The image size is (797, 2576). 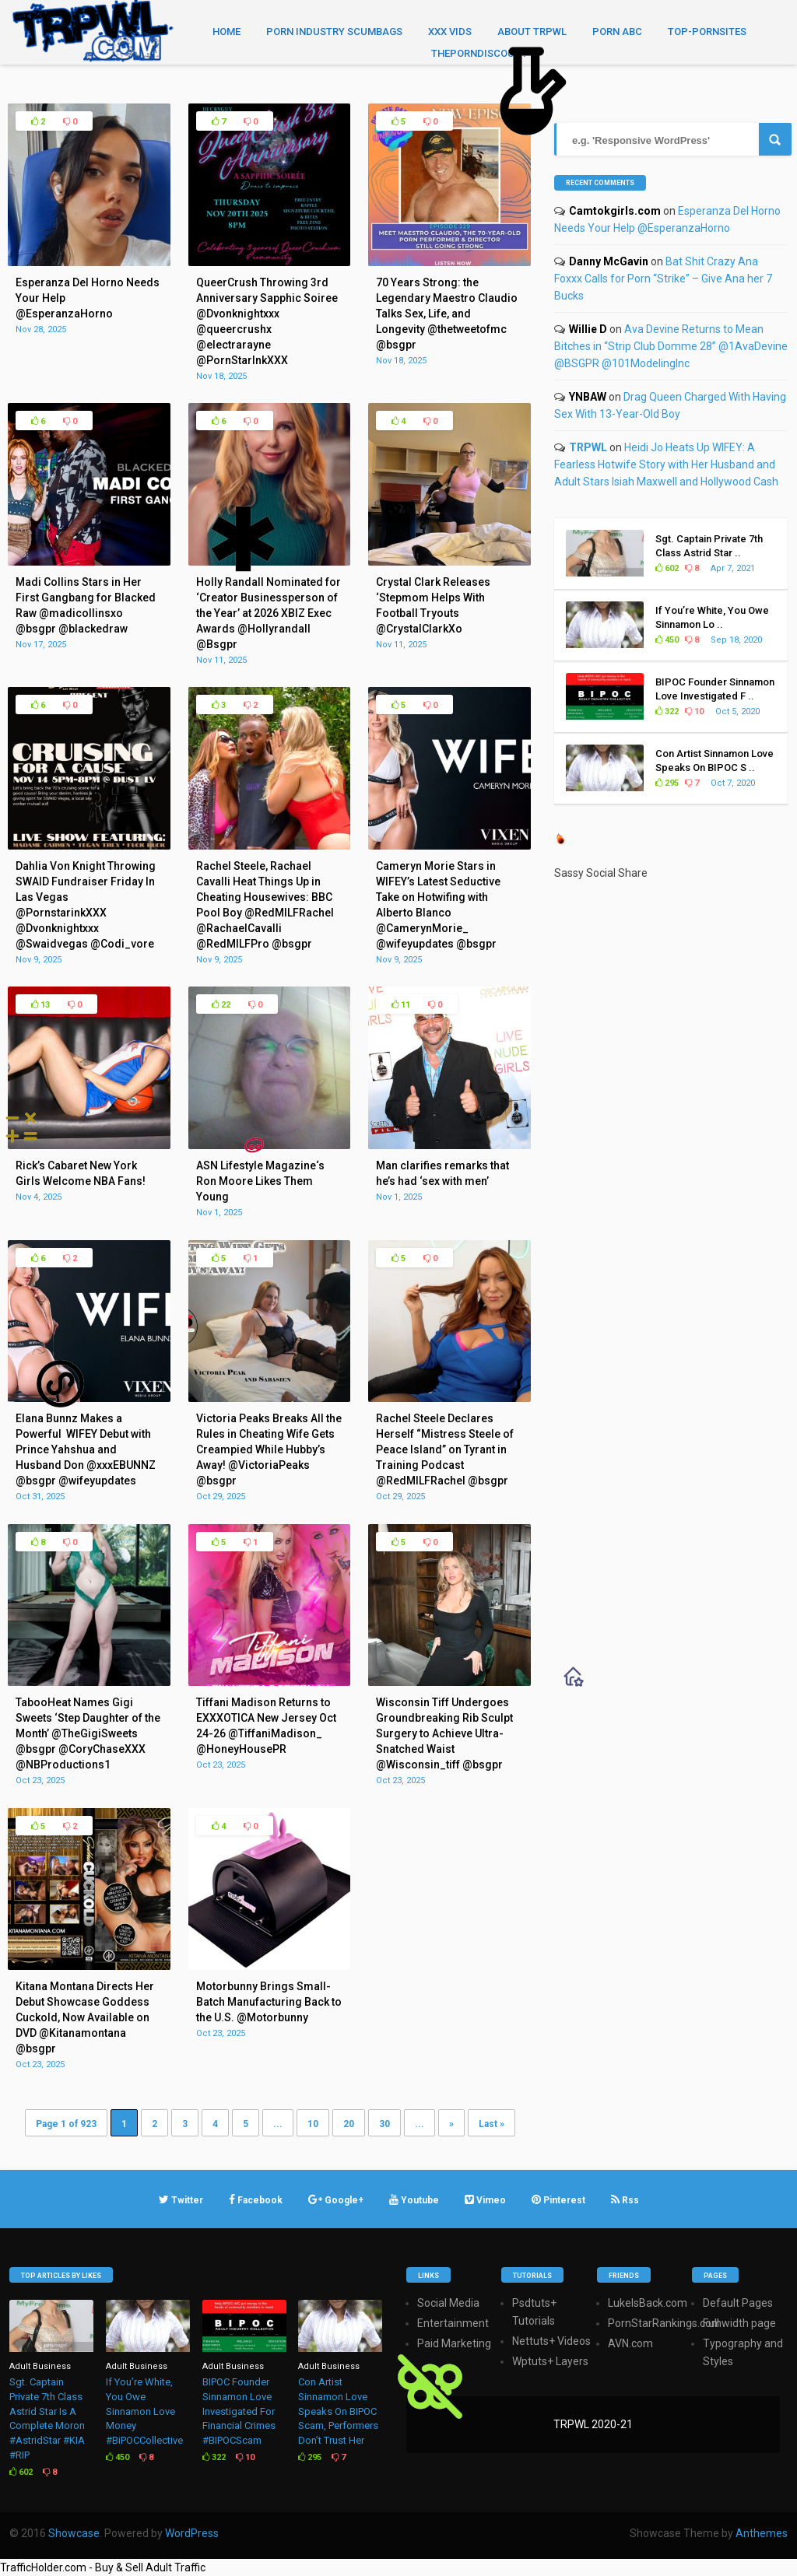 What do you see at coordinates (573, 1676) in the screenshot?
I see `mark a location as favorite` at bounding box center [573, 1676].